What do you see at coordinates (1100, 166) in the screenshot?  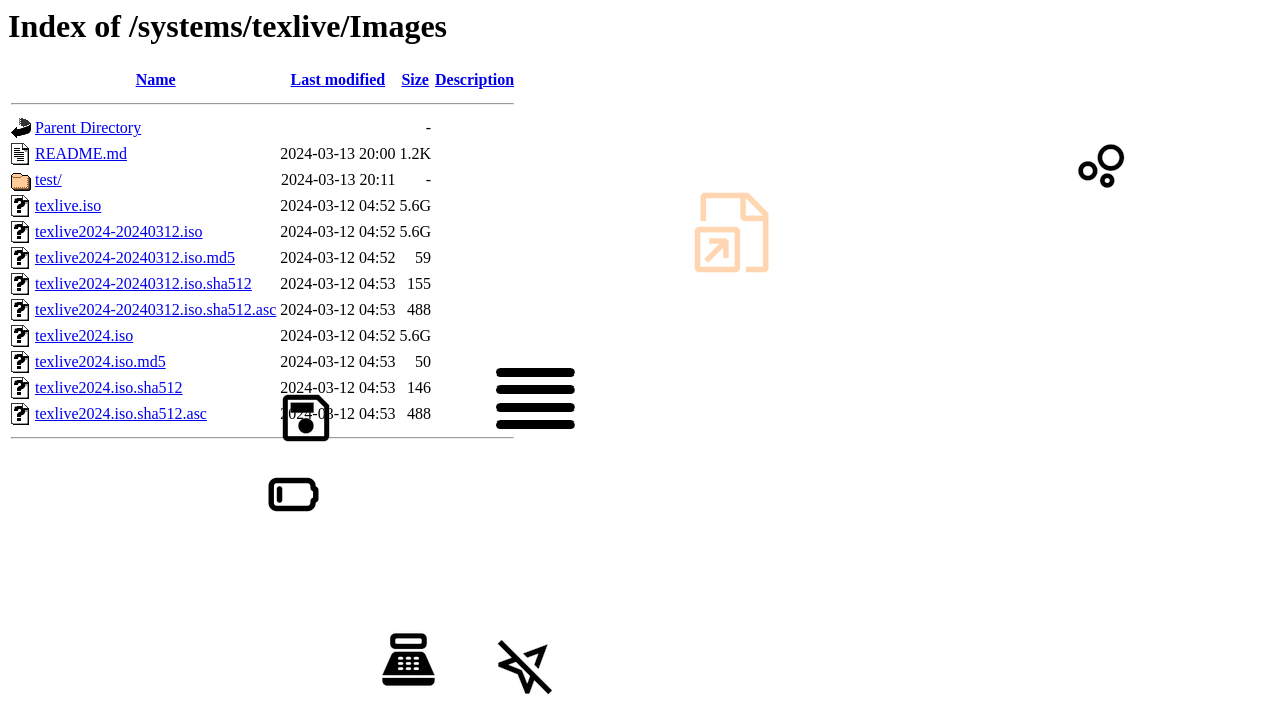 I see `view bubble chart visualization` at bounding box center [1100, 166].